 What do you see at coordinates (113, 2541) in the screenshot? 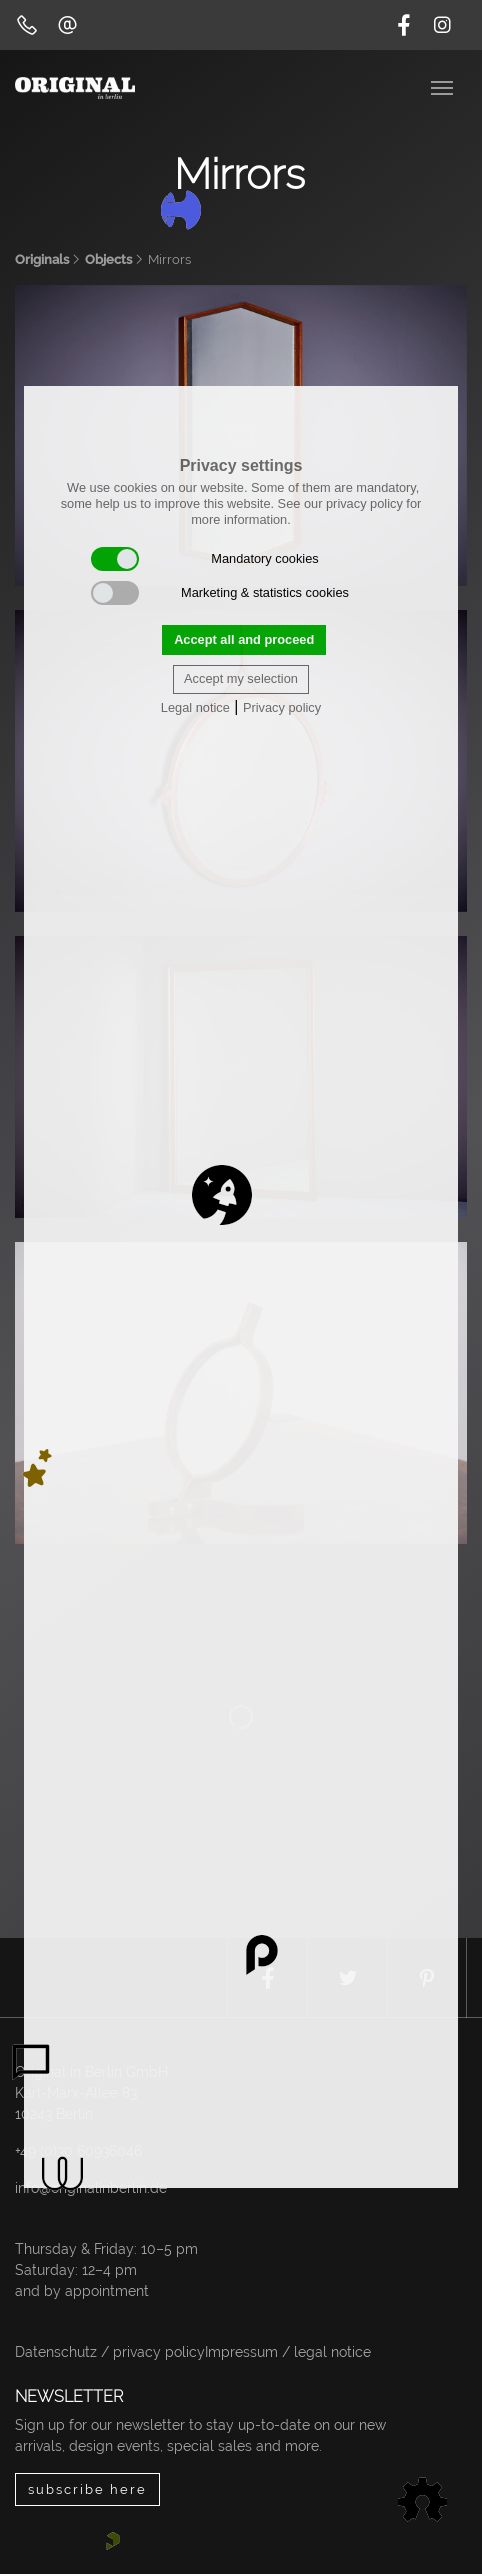
I see `open the Printables 3D printing community website` at bounding box center [113, 2541].